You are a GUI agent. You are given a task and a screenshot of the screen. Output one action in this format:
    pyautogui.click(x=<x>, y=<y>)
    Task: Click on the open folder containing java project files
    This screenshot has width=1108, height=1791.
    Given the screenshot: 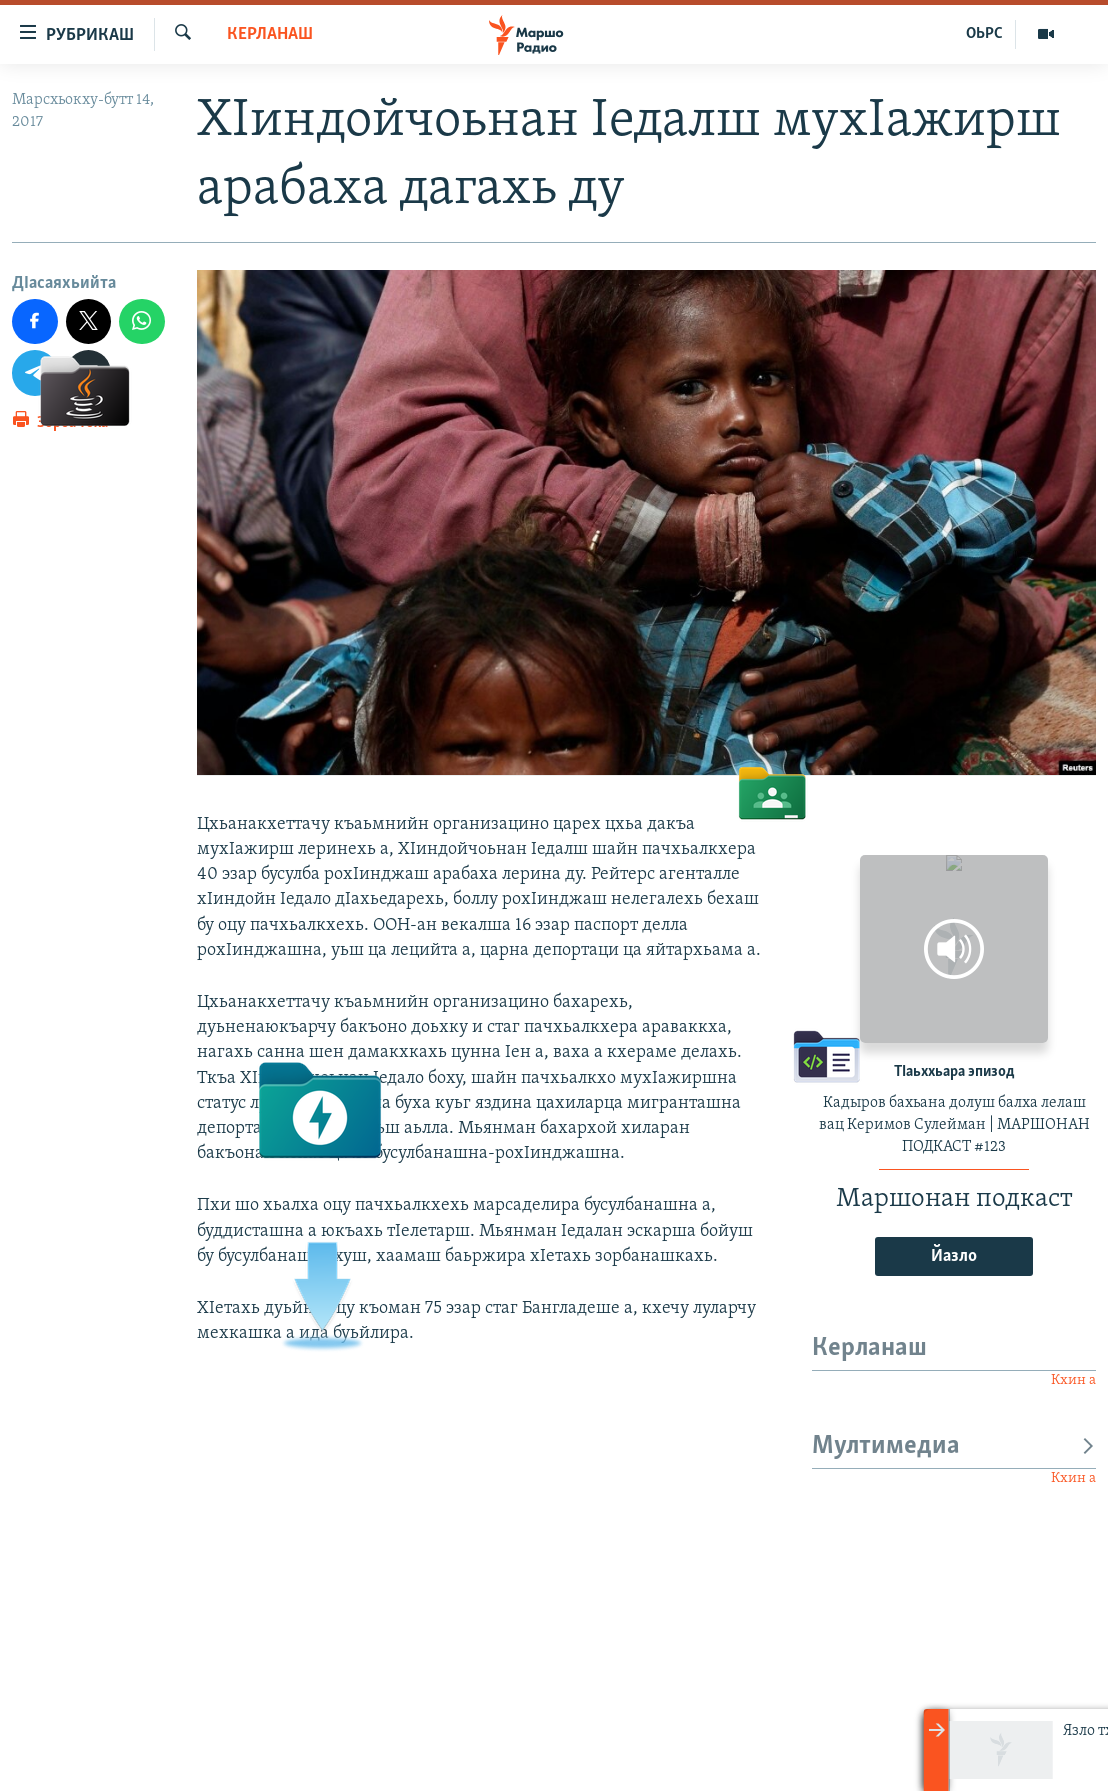 What is the action you would take?
    pyautogui.click(x=84, y=393)
    